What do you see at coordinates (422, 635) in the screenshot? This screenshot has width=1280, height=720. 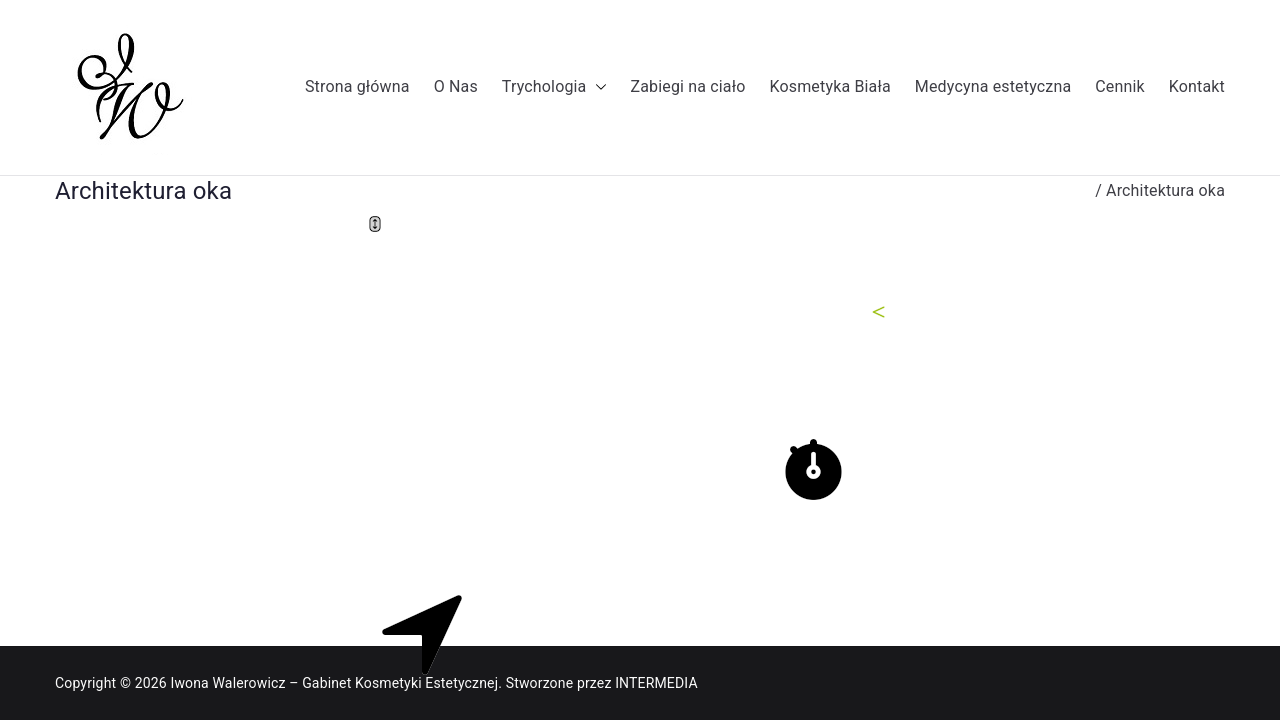 I see `get directions to current destination` at bounding box center [422, 635].